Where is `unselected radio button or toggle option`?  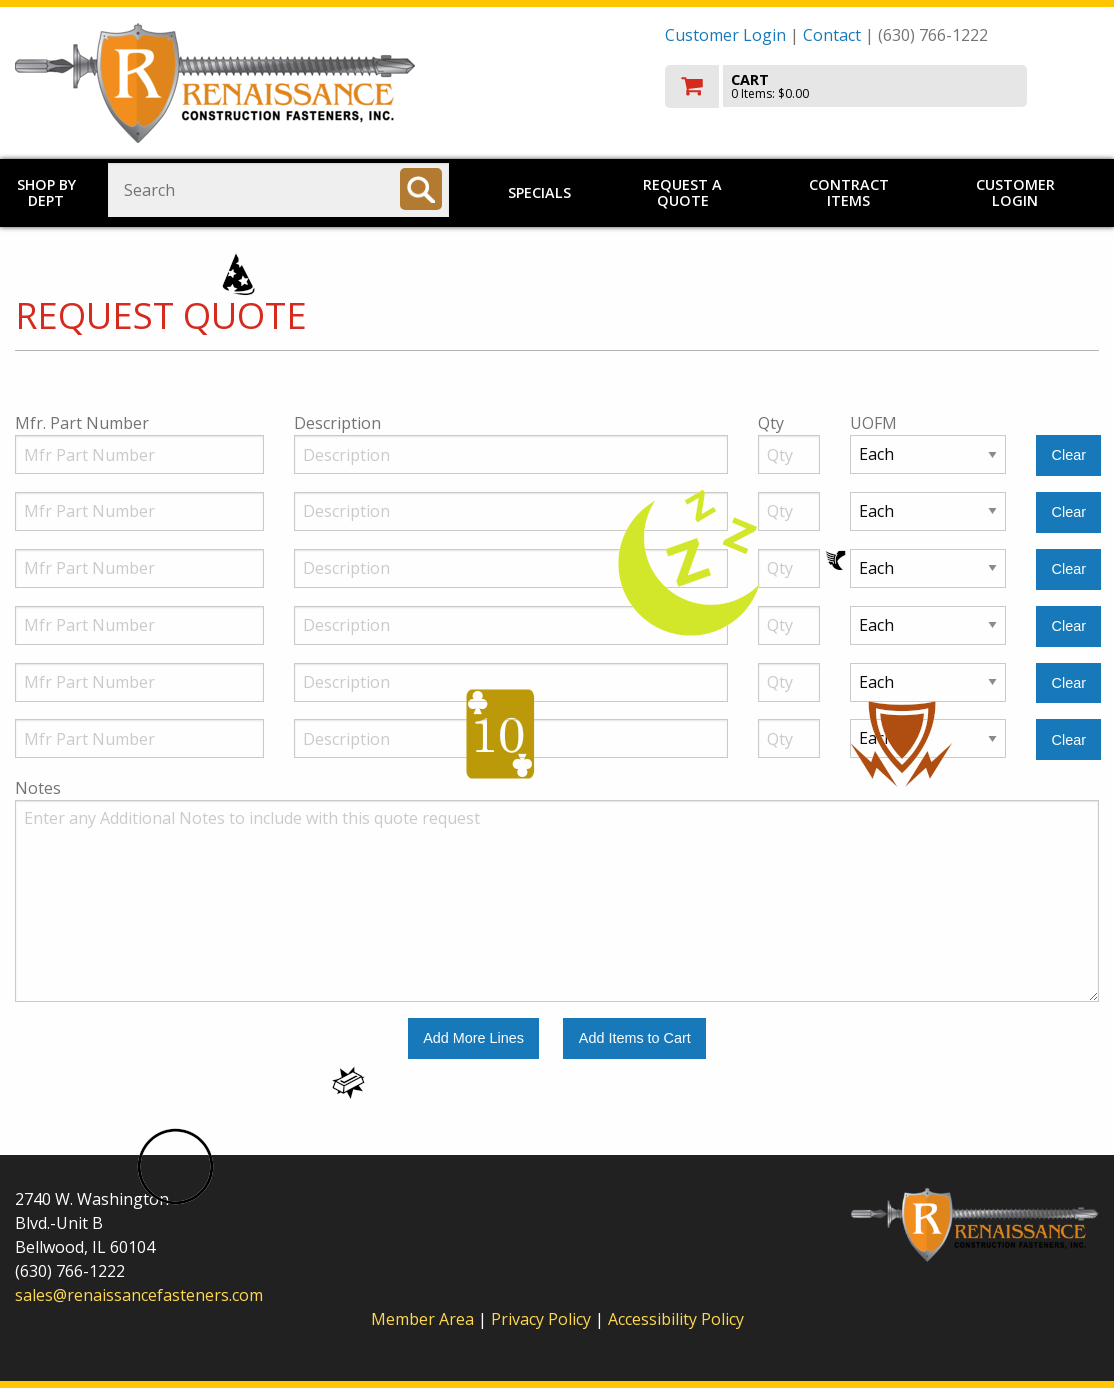 unselected radio button or toggle option is located at coordinates (175, 1166).